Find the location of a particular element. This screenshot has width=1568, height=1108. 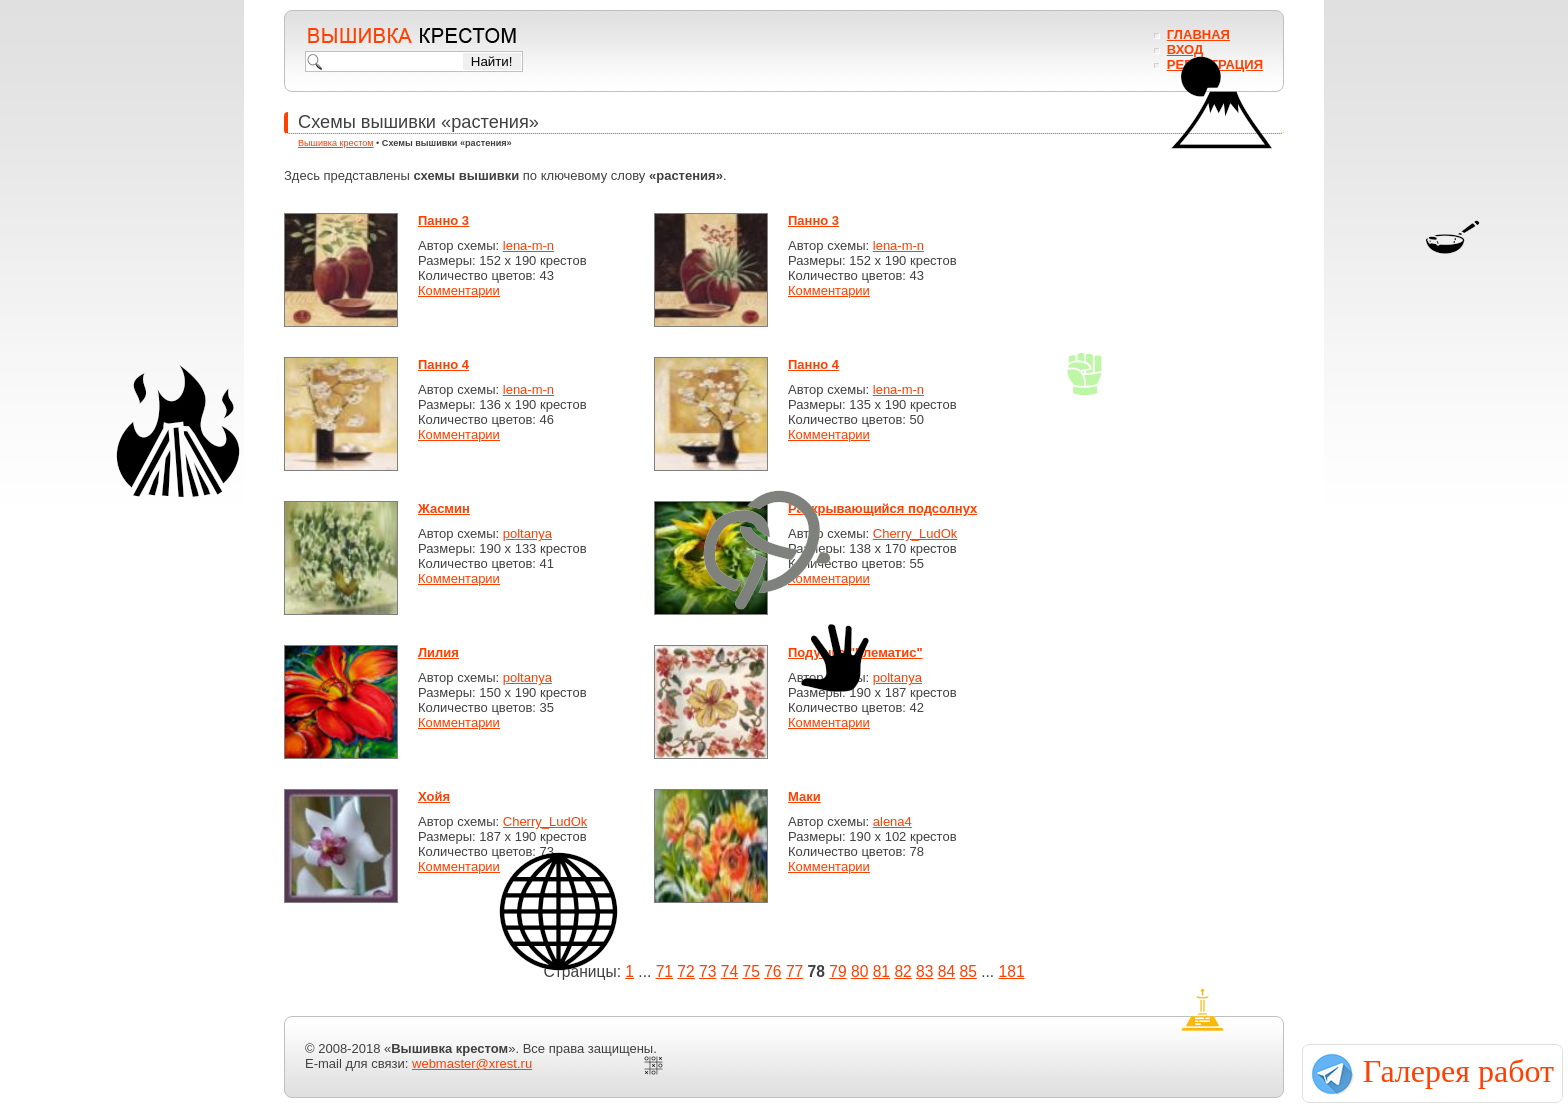

access cooking or stir-fry recipes is located at coordinates (1452, 235).